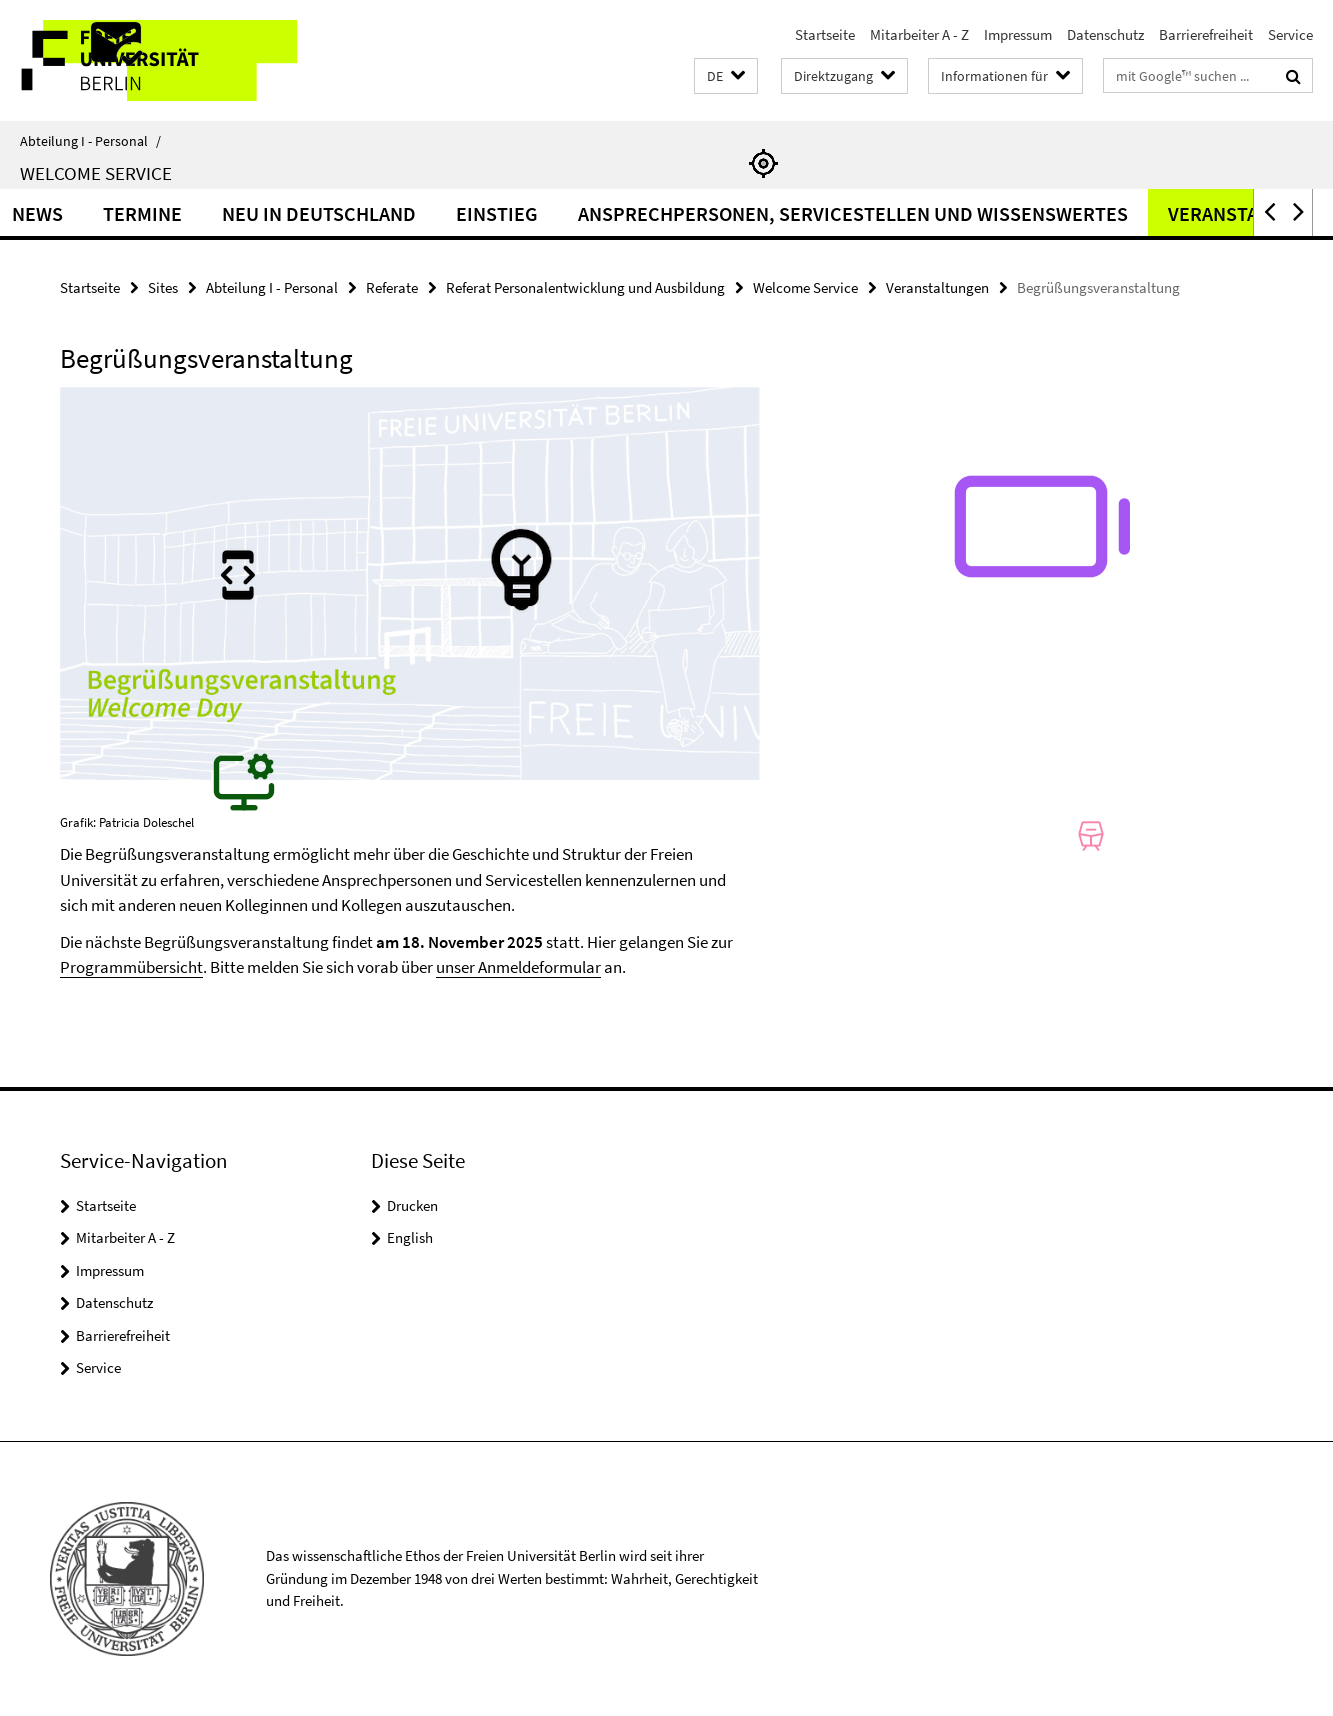 The height and width of the screenshot is (1716, 1333). I want to click on access display settings, so click(244, 783).